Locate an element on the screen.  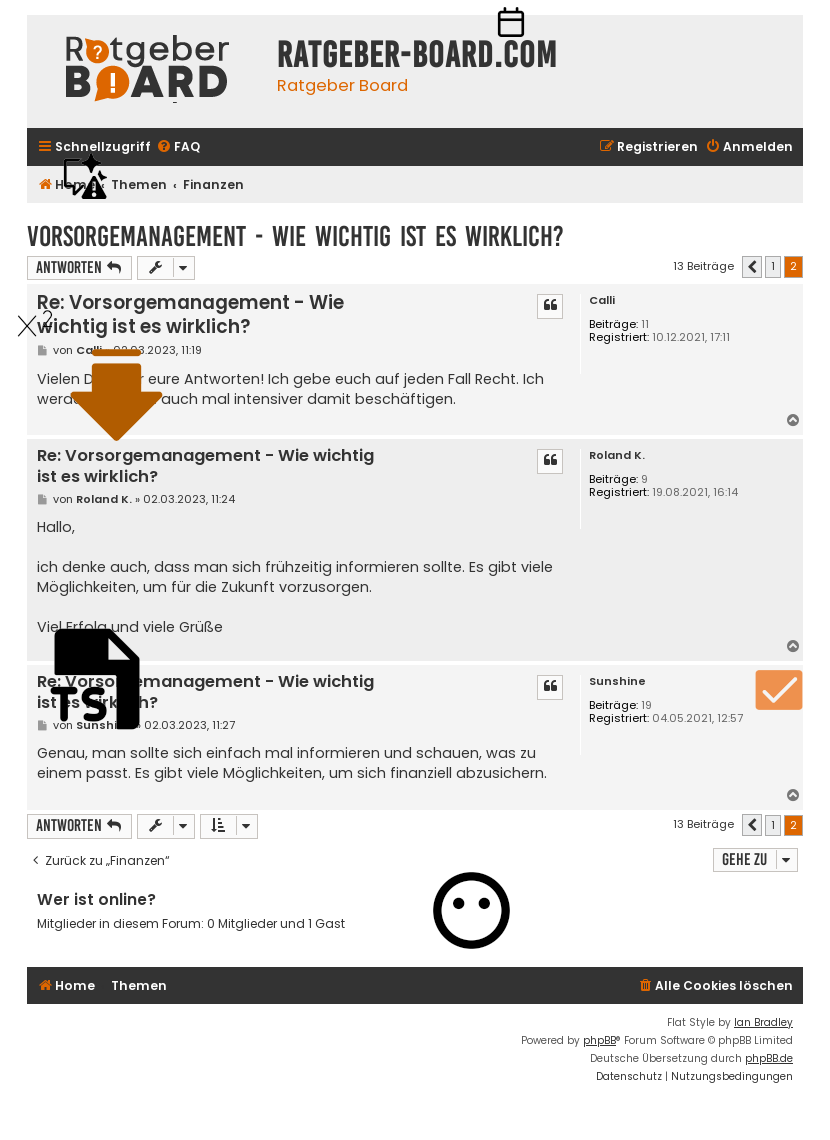
typescript file indicator is located at coordinates (97, 679).